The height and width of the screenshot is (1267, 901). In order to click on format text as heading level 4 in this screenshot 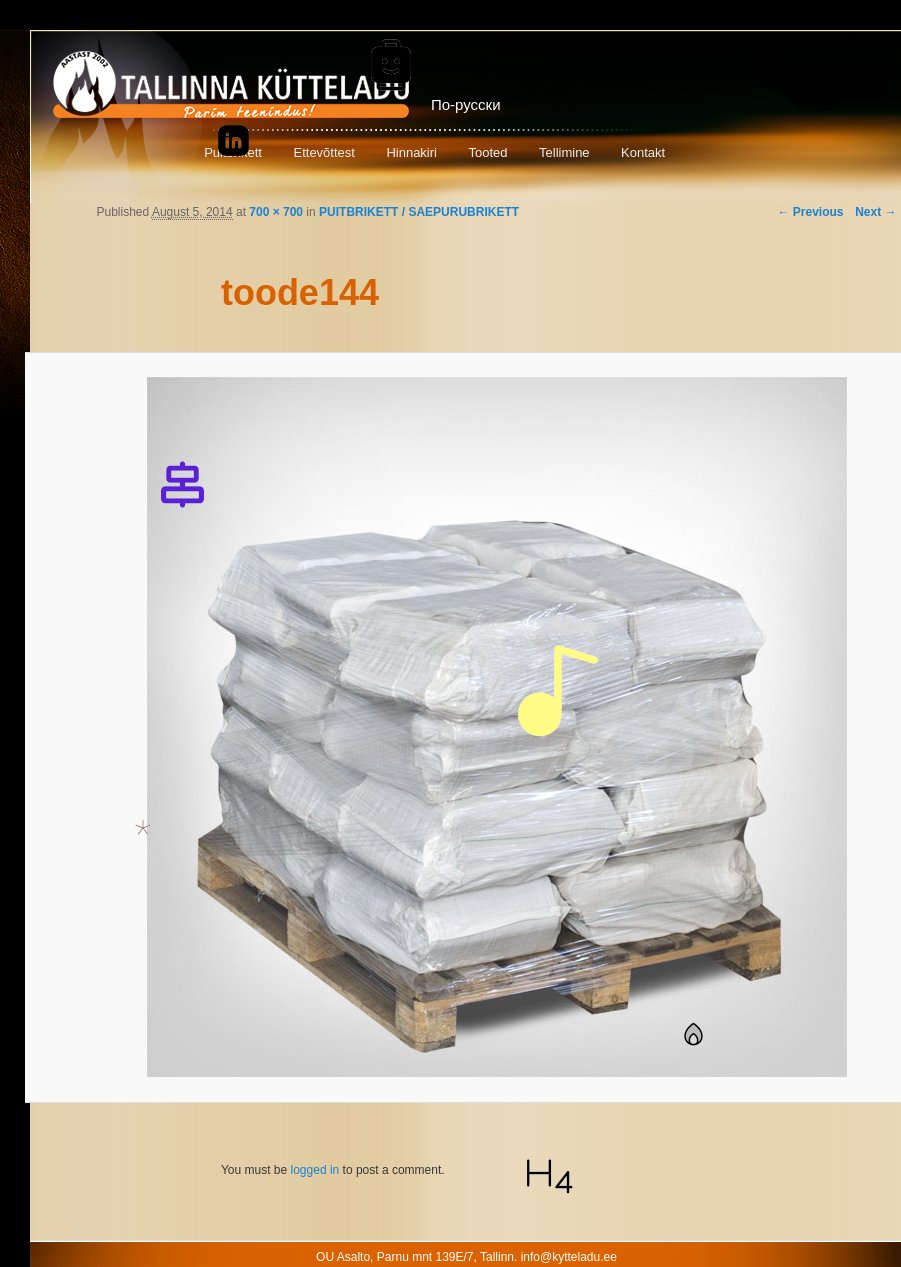, I will do `click(546, 1175)`.